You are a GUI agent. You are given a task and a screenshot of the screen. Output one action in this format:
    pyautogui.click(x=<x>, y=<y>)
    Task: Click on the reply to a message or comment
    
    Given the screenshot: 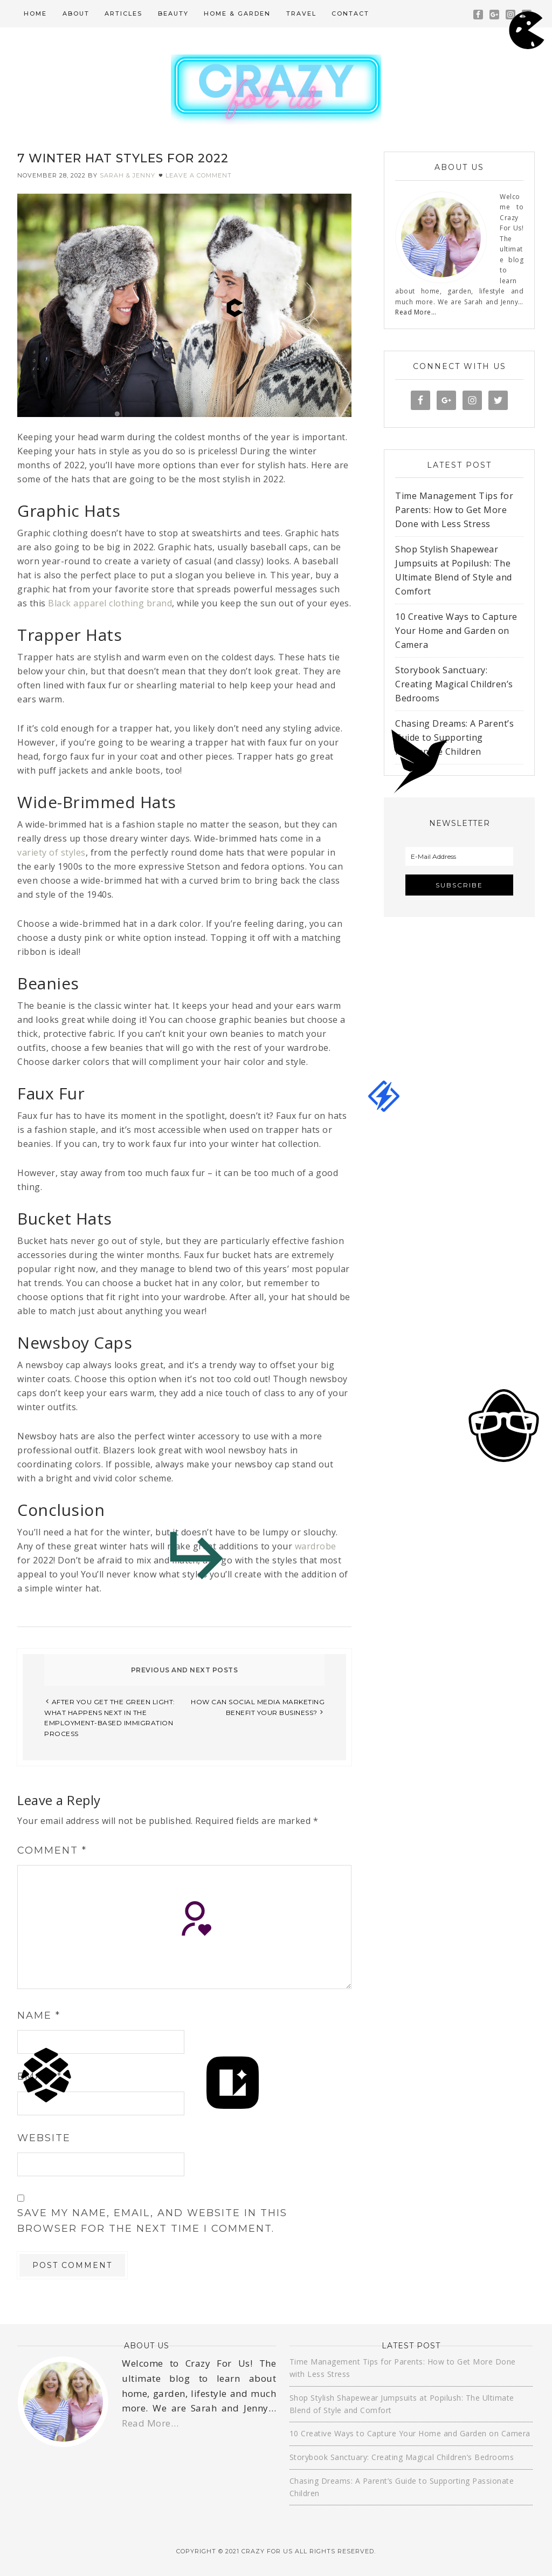 What is the action you would take?
    pyautogui.click(x=193, y=1555)
    